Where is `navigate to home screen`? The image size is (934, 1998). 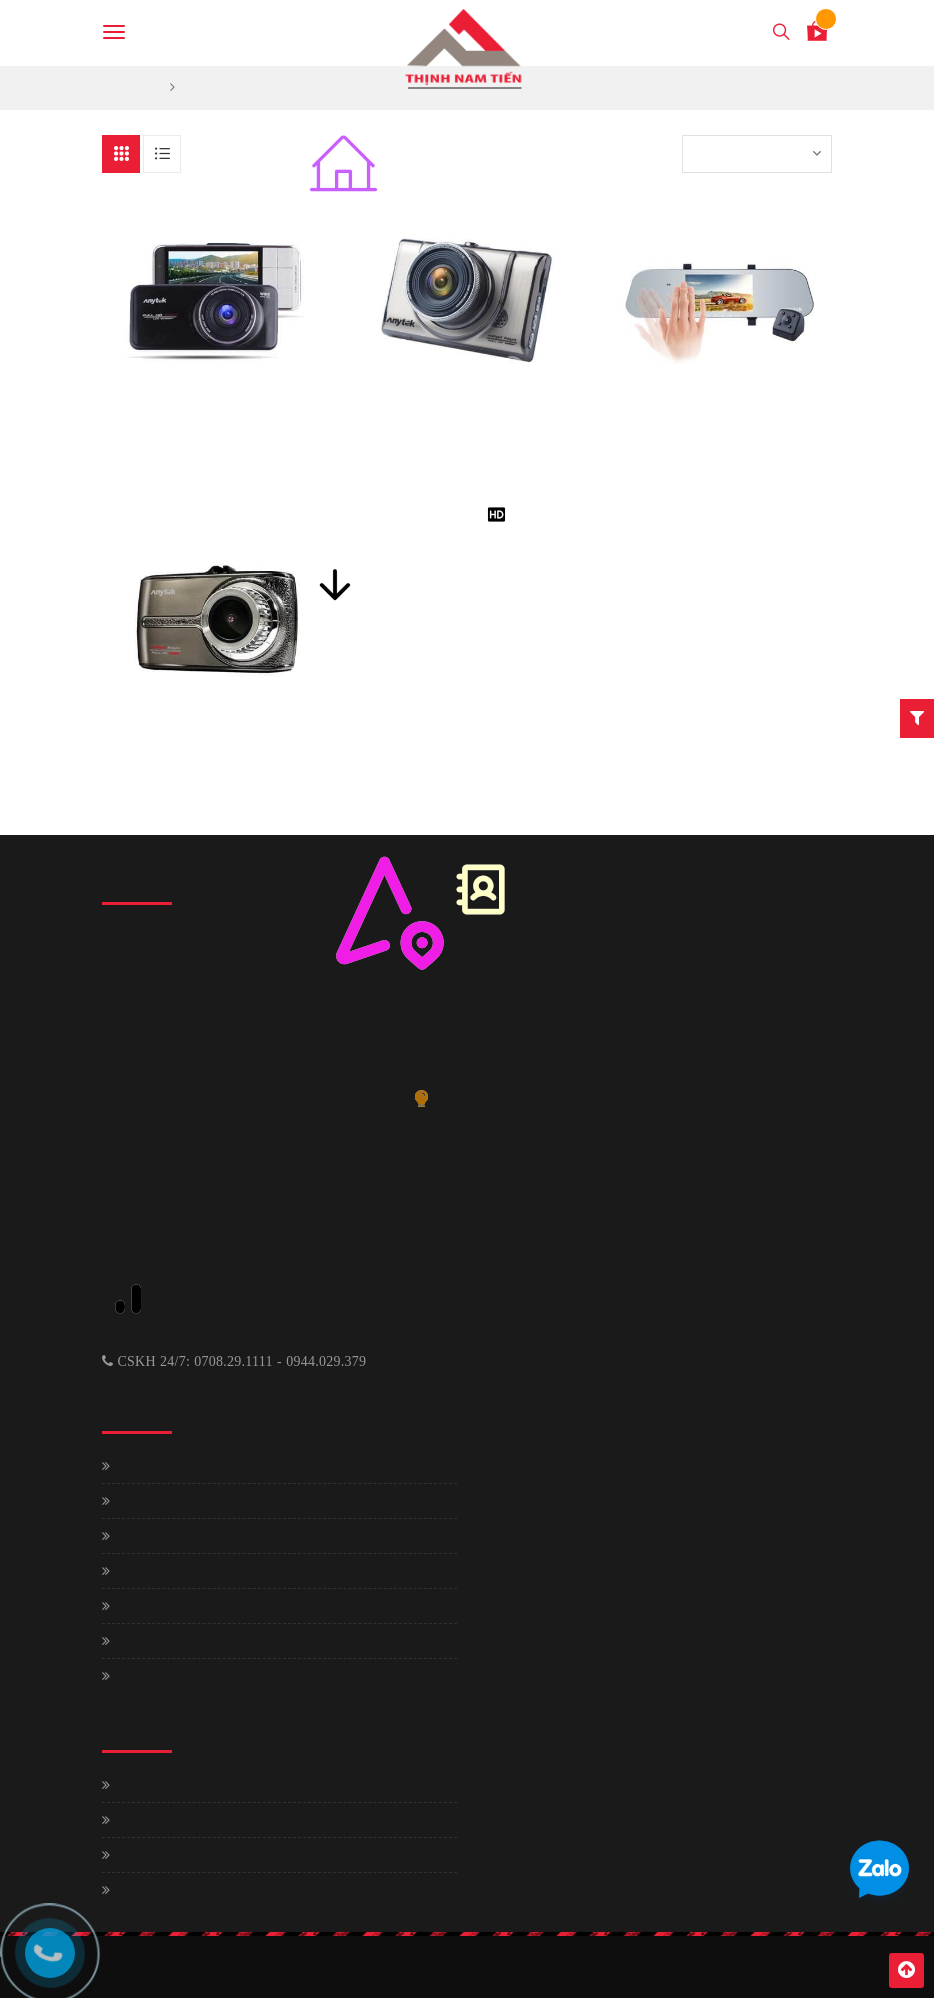 navigate to home screen is located at coordinates (343, 164).